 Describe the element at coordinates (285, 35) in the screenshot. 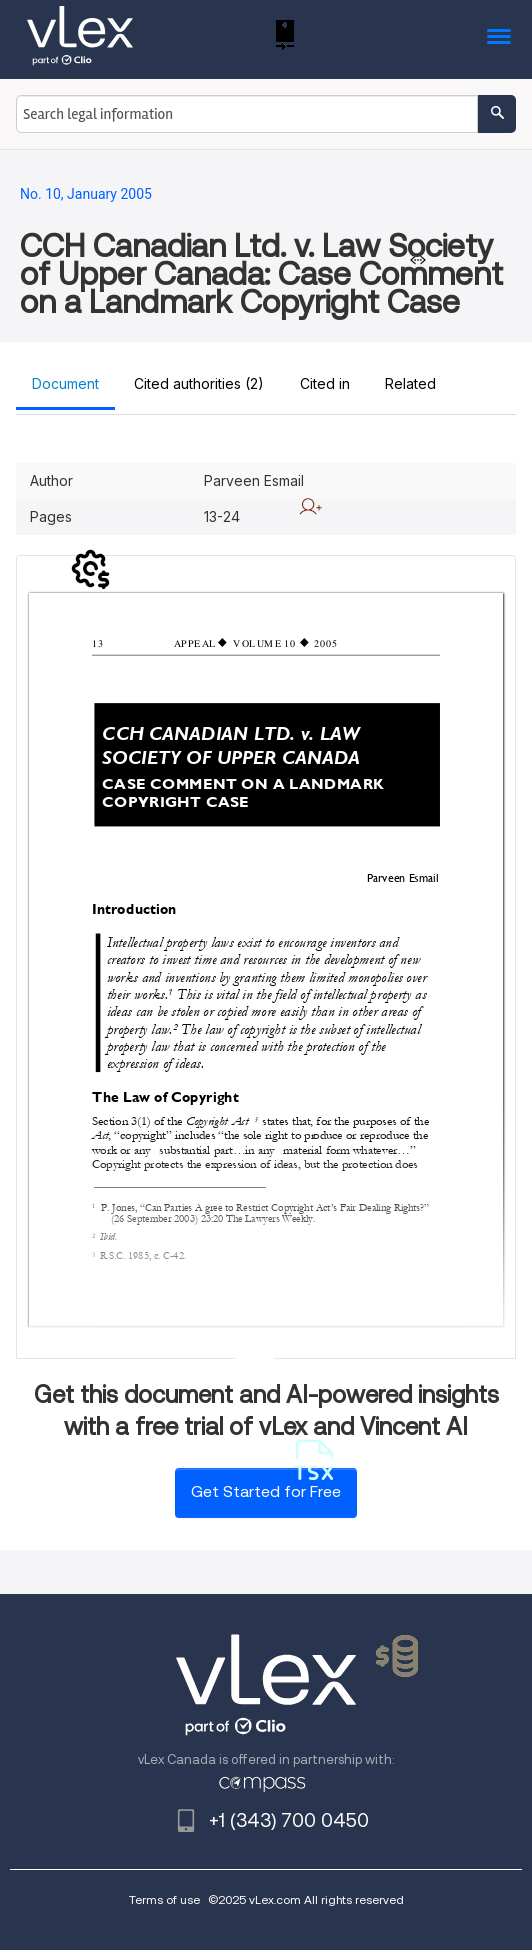

I see `switch to rear camera` at that location.